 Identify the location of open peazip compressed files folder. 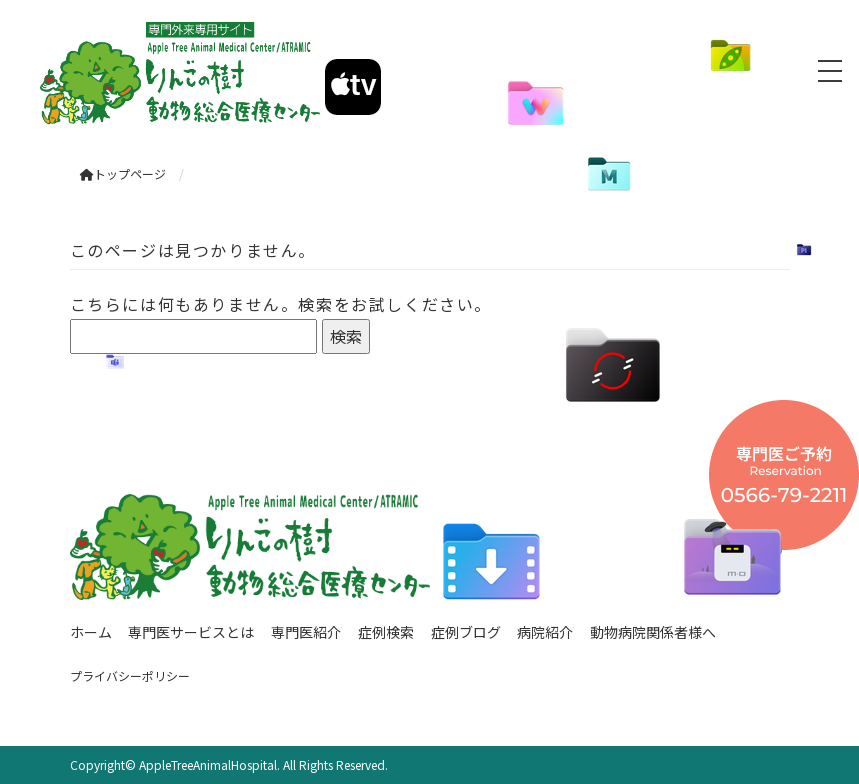
(730, 56).